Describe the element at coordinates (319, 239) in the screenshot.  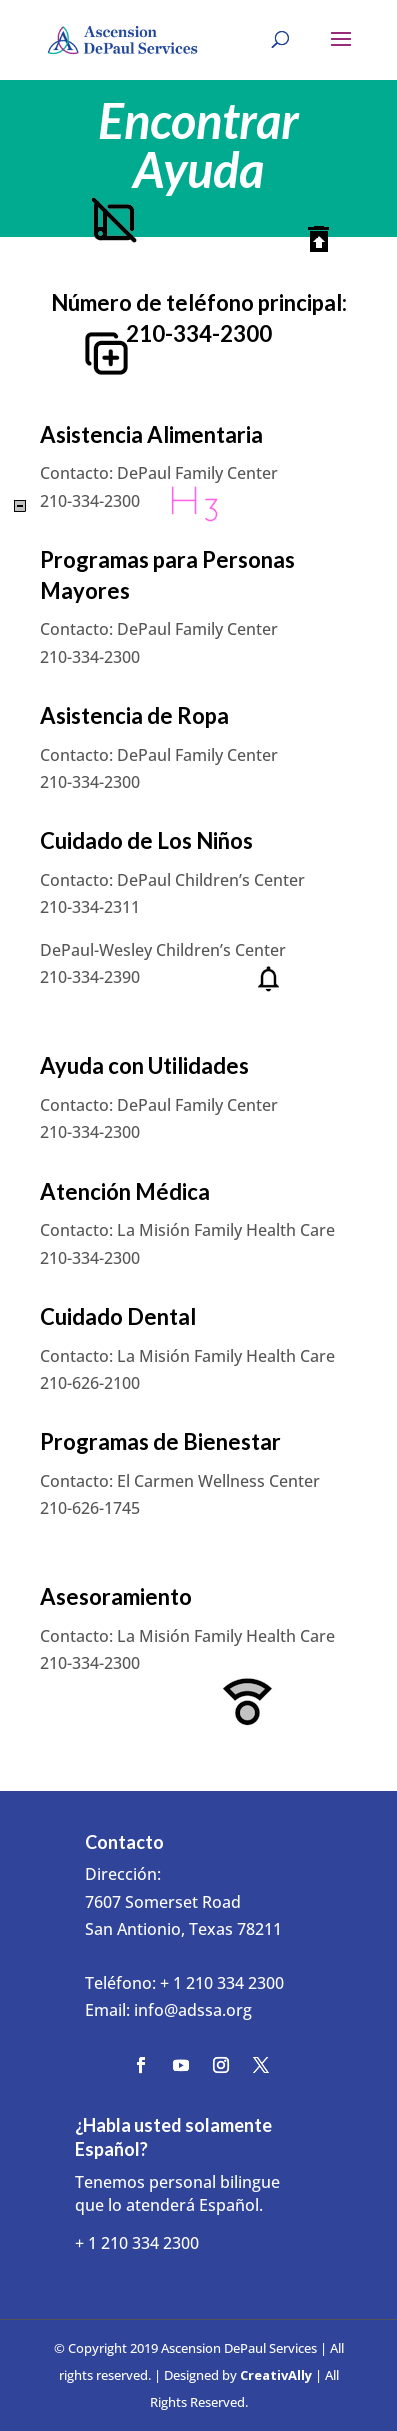
I see `restore a deleted item from trash` at that location.